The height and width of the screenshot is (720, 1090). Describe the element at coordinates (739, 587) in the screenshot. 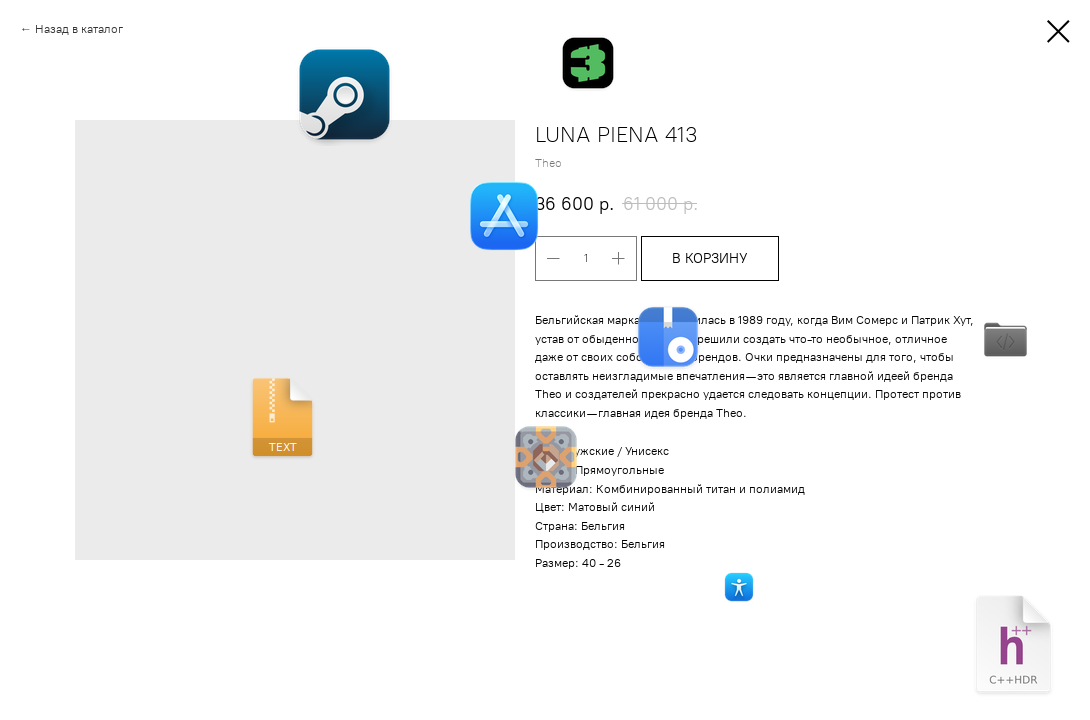

I see `open accessibility settings` at that location.